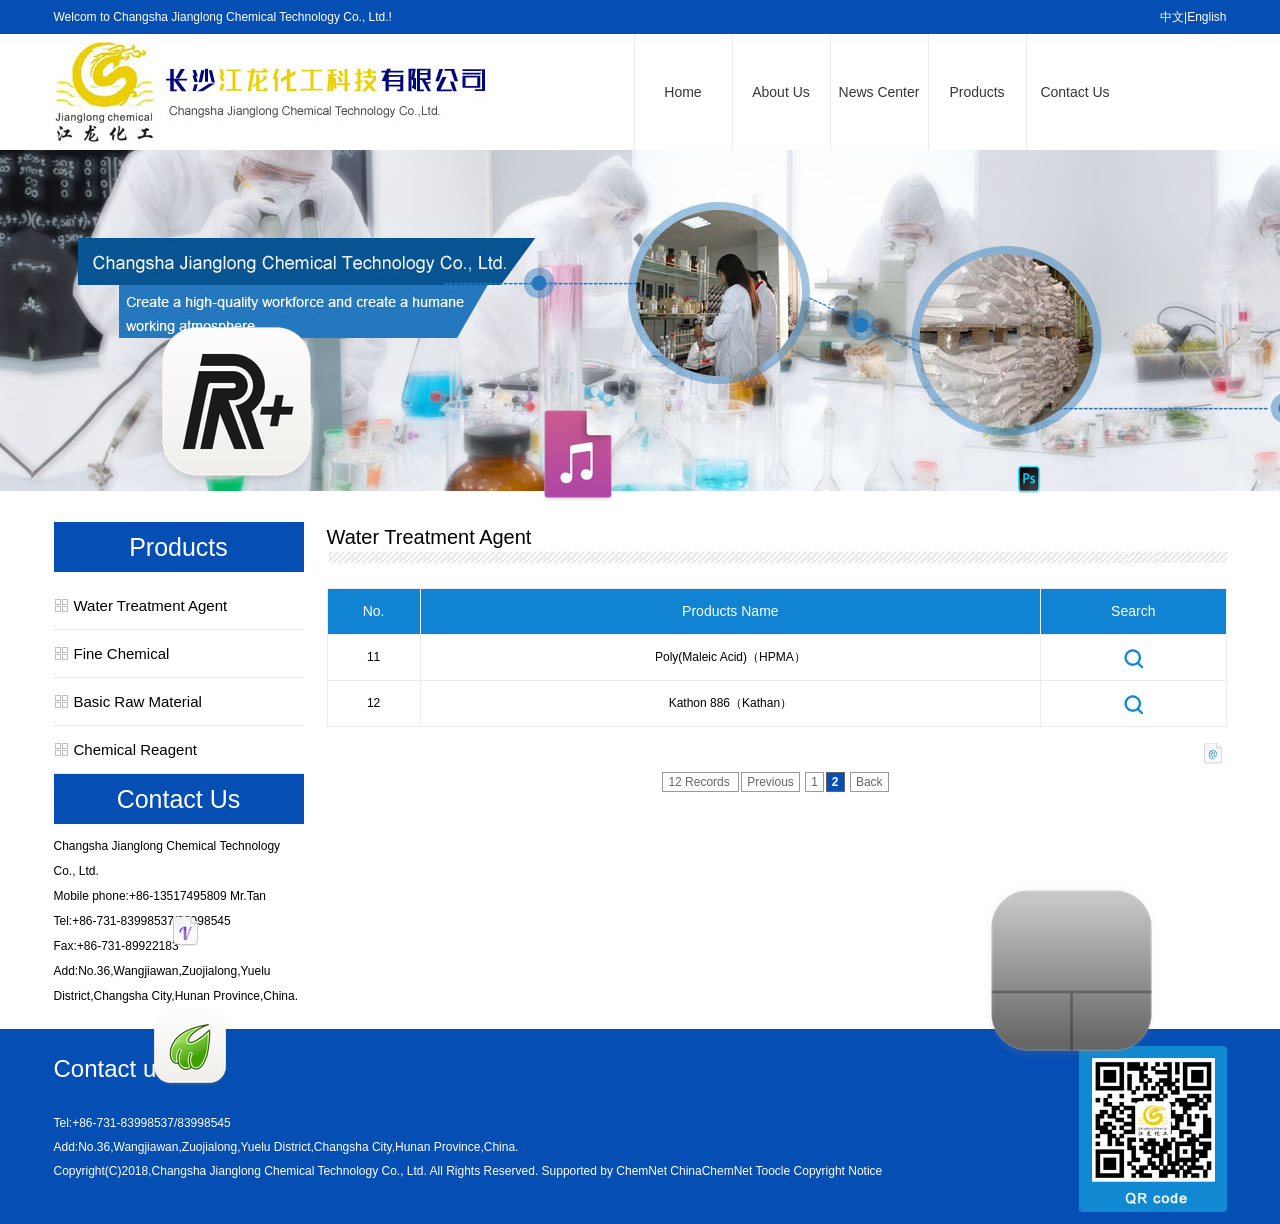 The width and height of the screenshot is (1280, 1224). What do you see at coordinates (578, 454) in the screenshot?
I see `audio file type indicator` at bounding box center [578, 454].